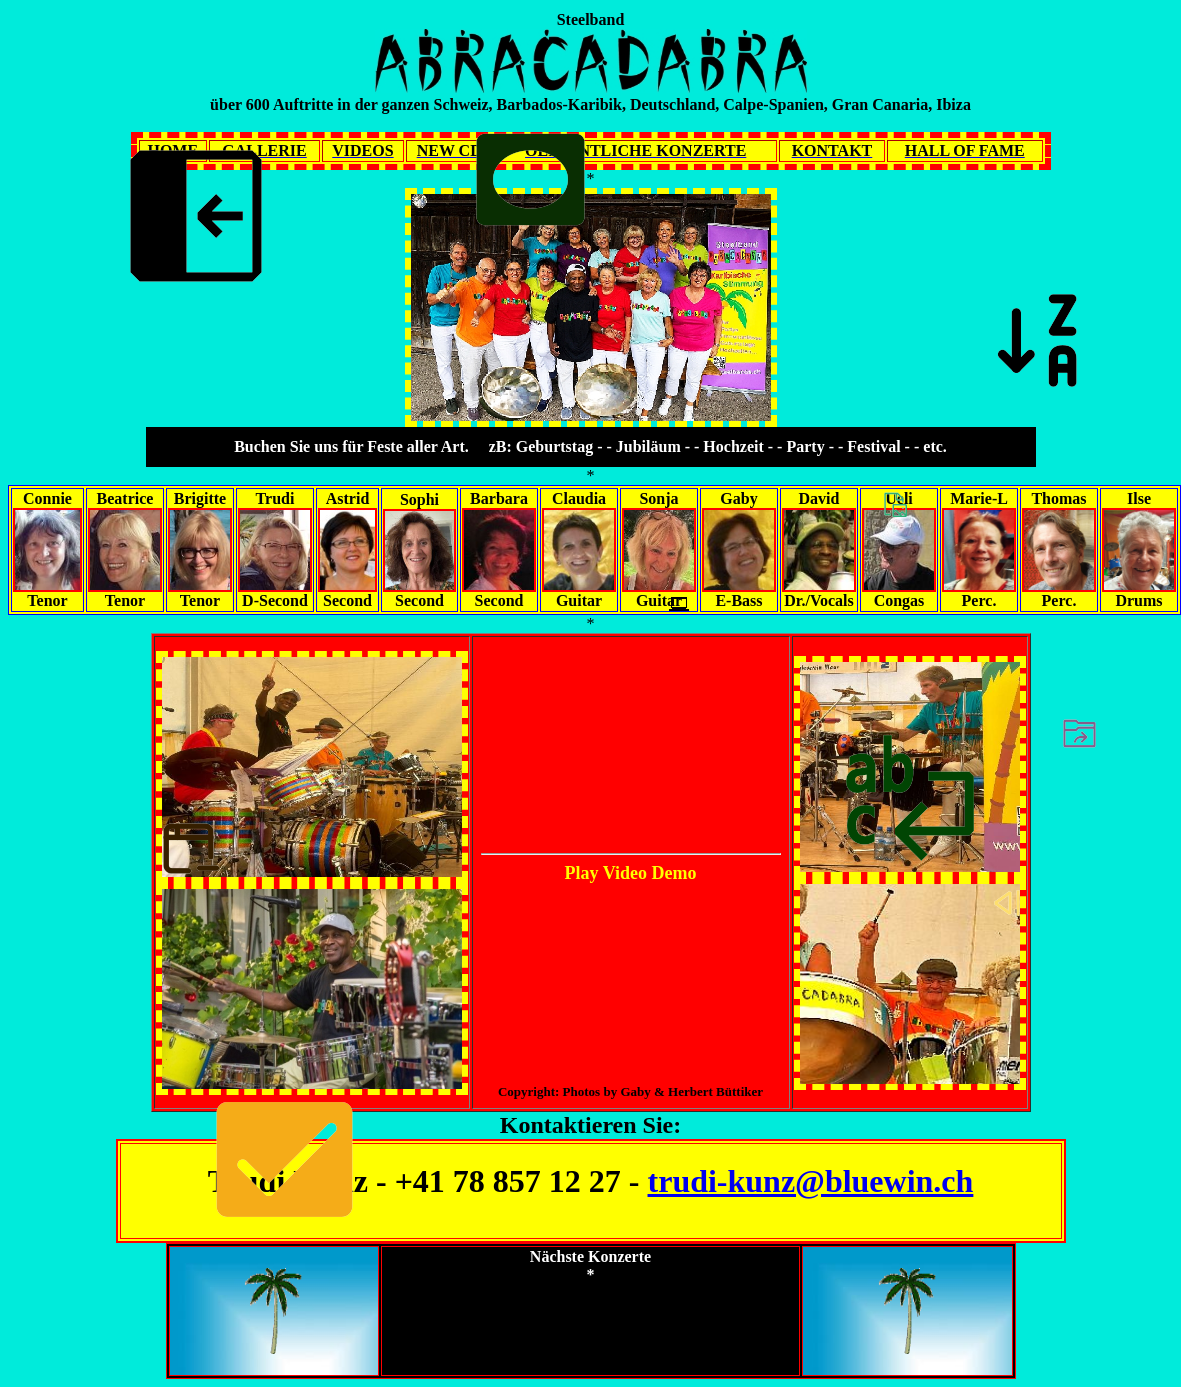 The width and height of the screenshot is (1181, 1387). What do you see at coordinates (188, 848) in the screenshot?
I see `remove a browser tab or window` at bounding box center [188, 848].